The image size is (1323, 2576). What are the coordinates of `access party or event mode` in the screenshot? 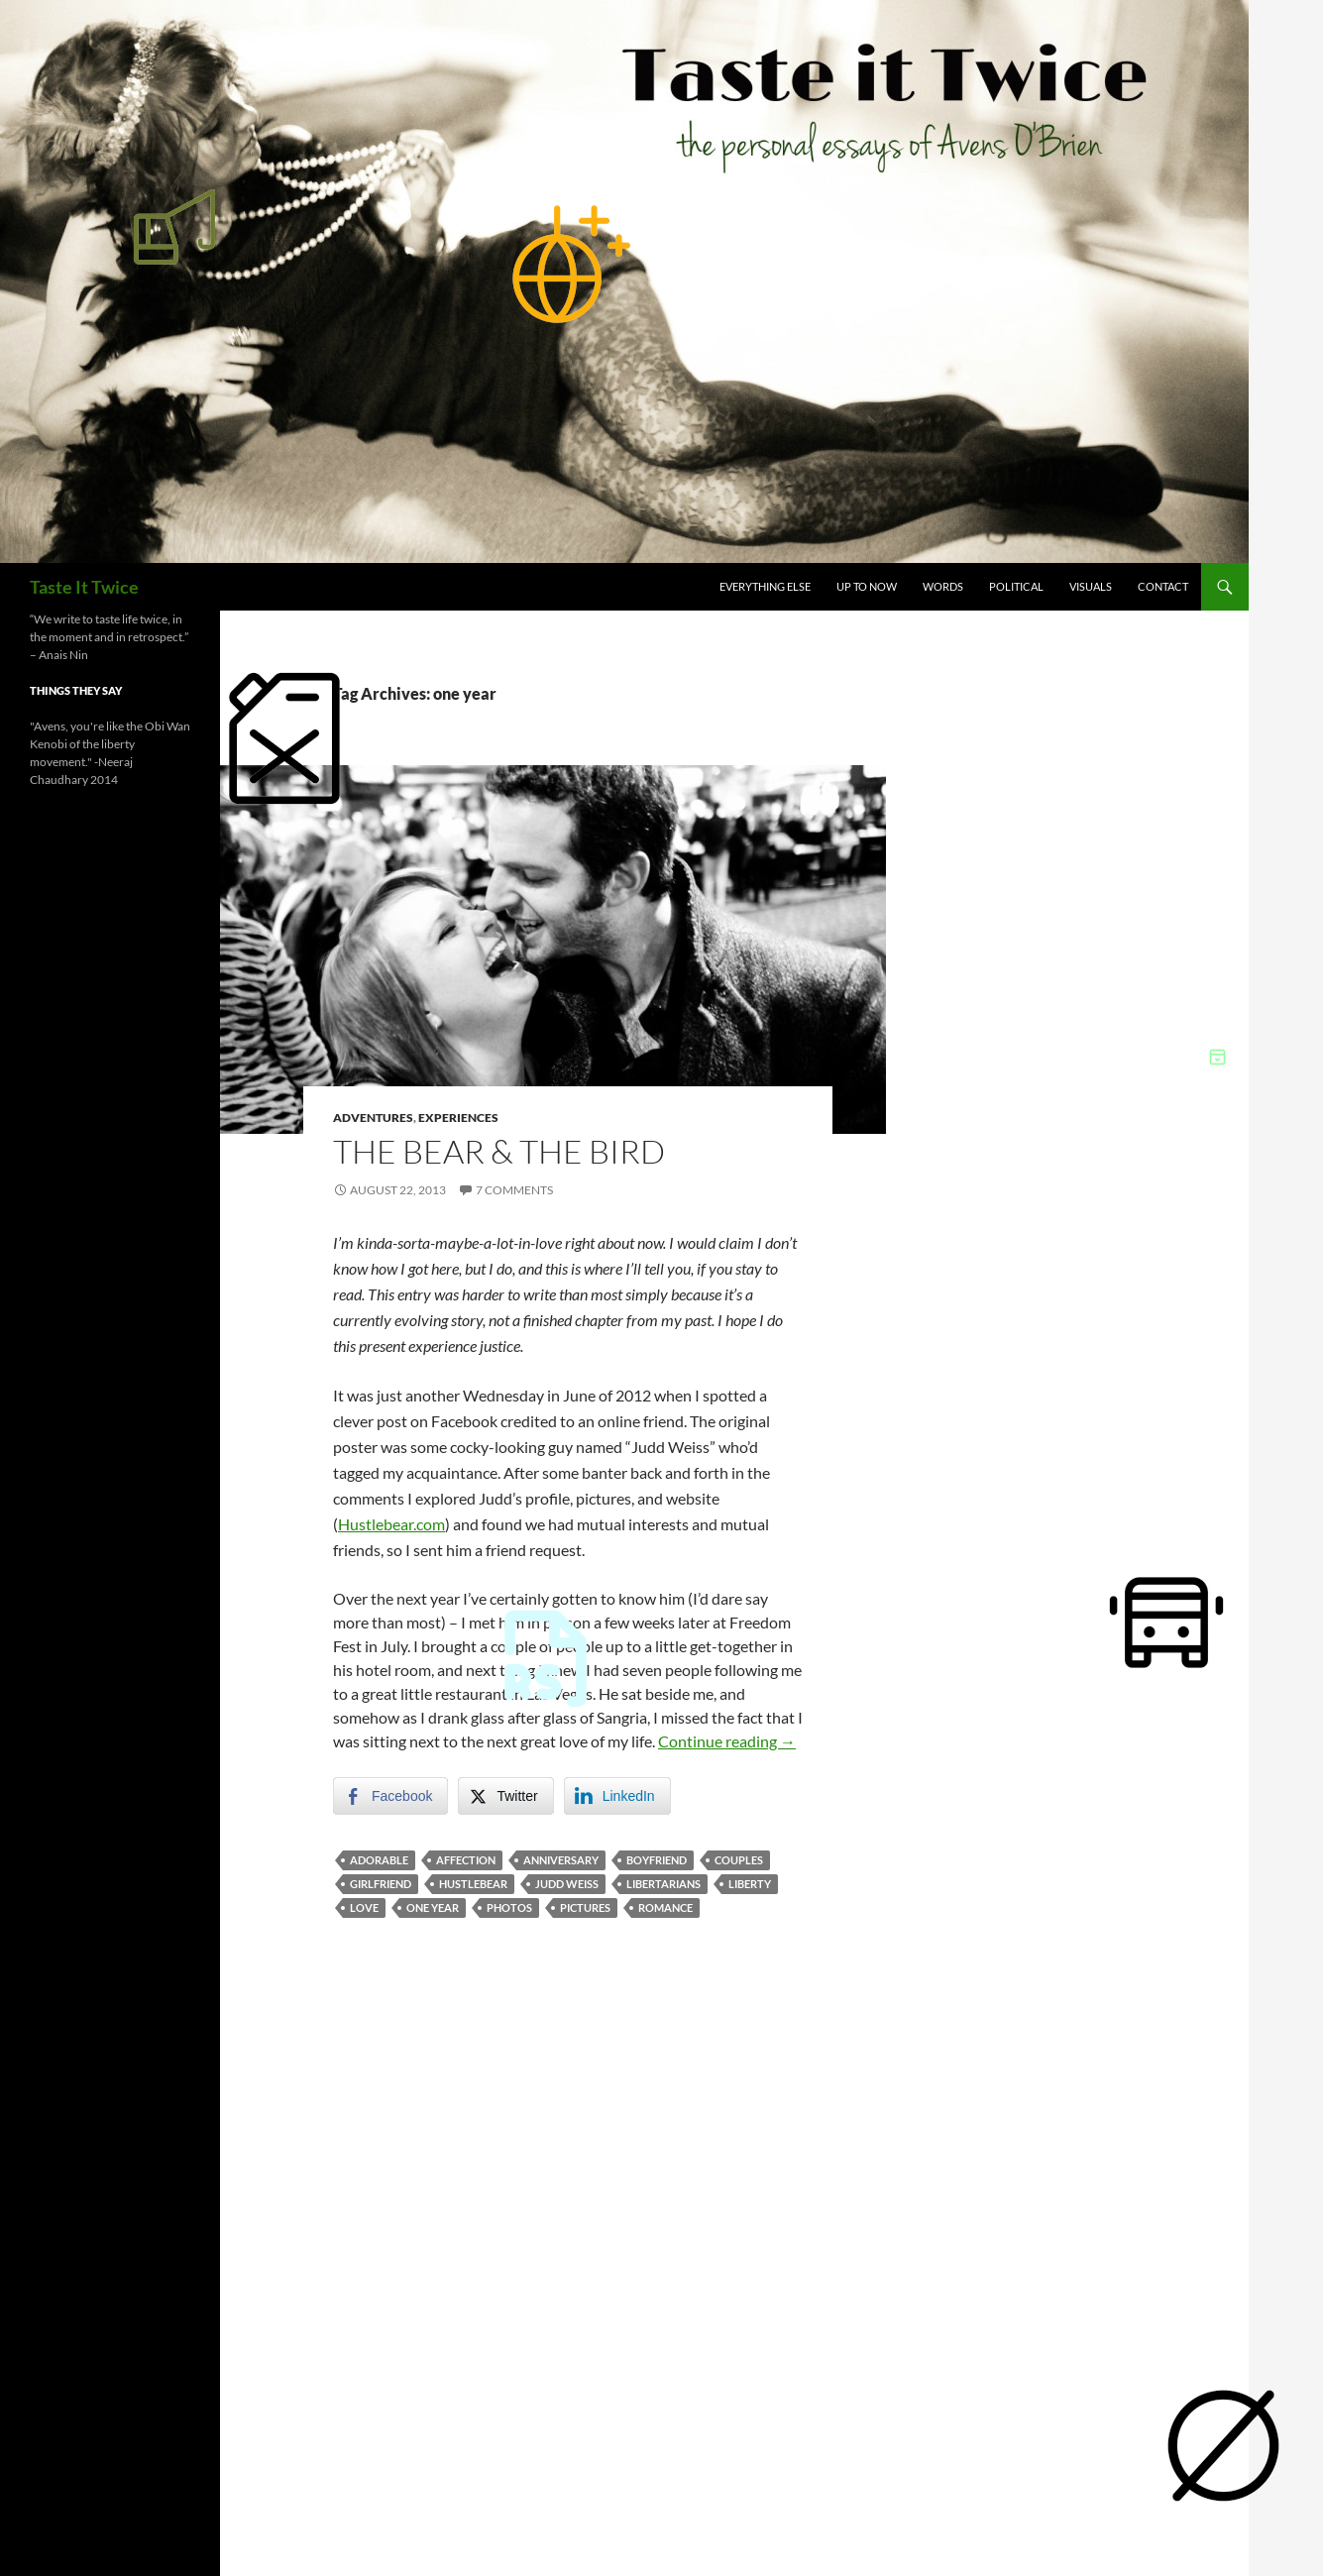 It's located at (565, 266).